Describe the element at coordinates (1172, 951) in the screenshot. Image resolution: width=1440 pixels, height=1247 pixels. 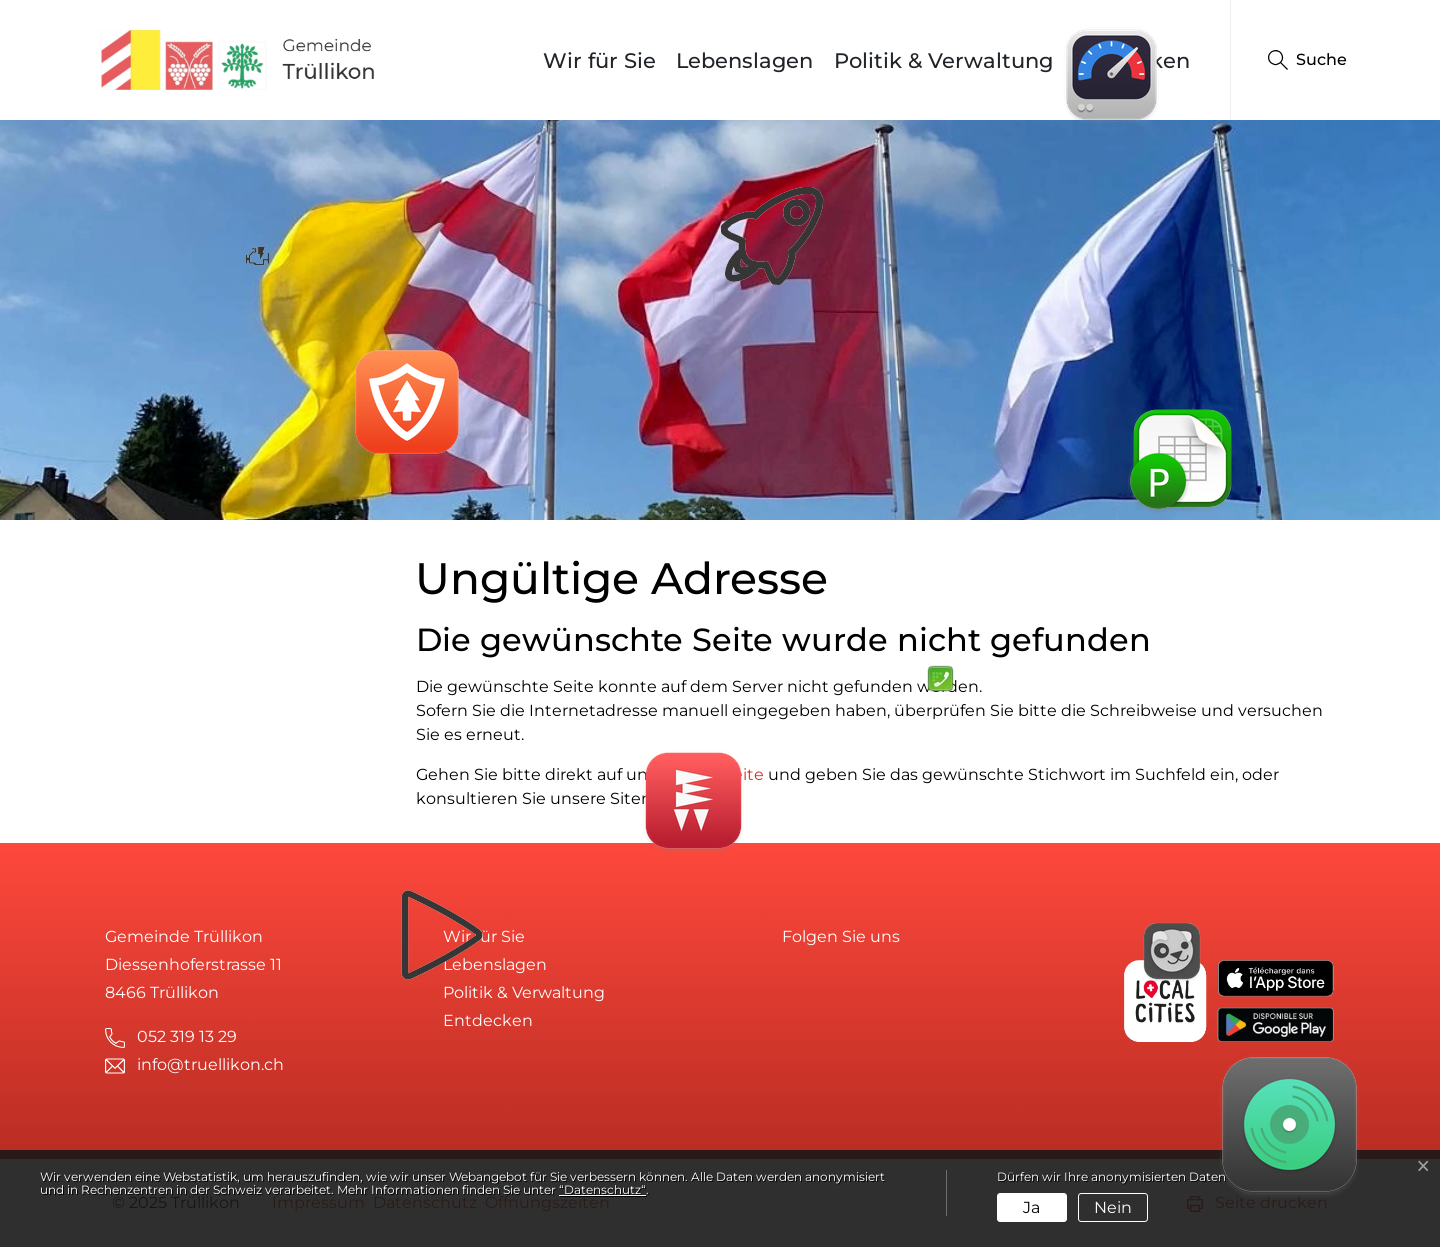
I see `launch puppy linux operating system` at that location.